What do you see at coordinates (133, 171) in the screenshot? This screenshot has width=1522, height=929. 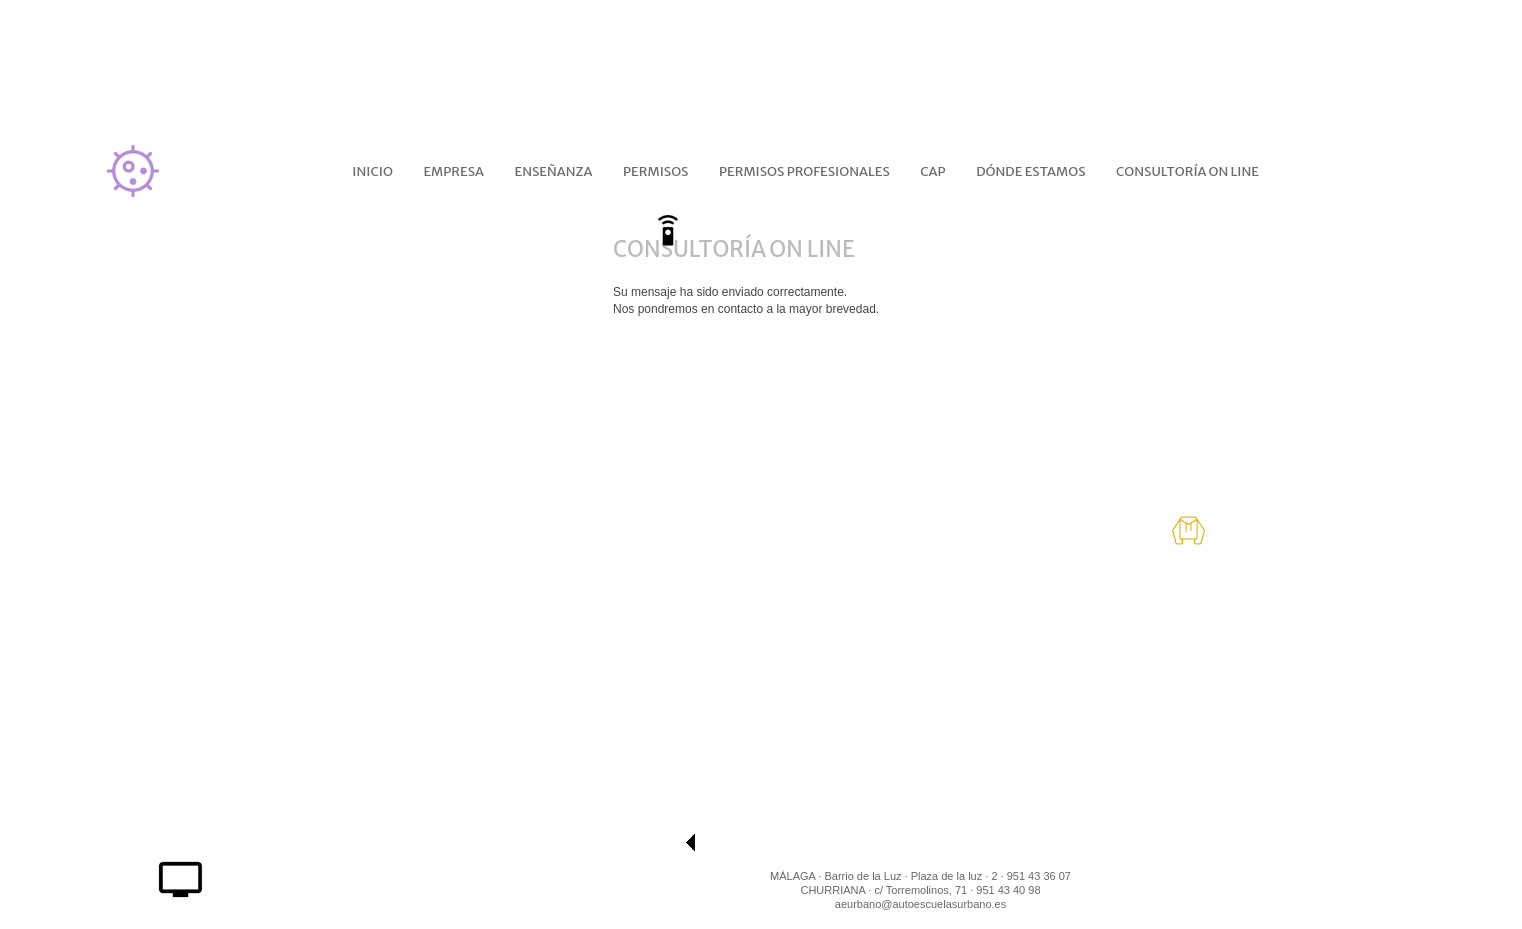 I see `indicates virus or malware detected` at bounding box center [133, 171].